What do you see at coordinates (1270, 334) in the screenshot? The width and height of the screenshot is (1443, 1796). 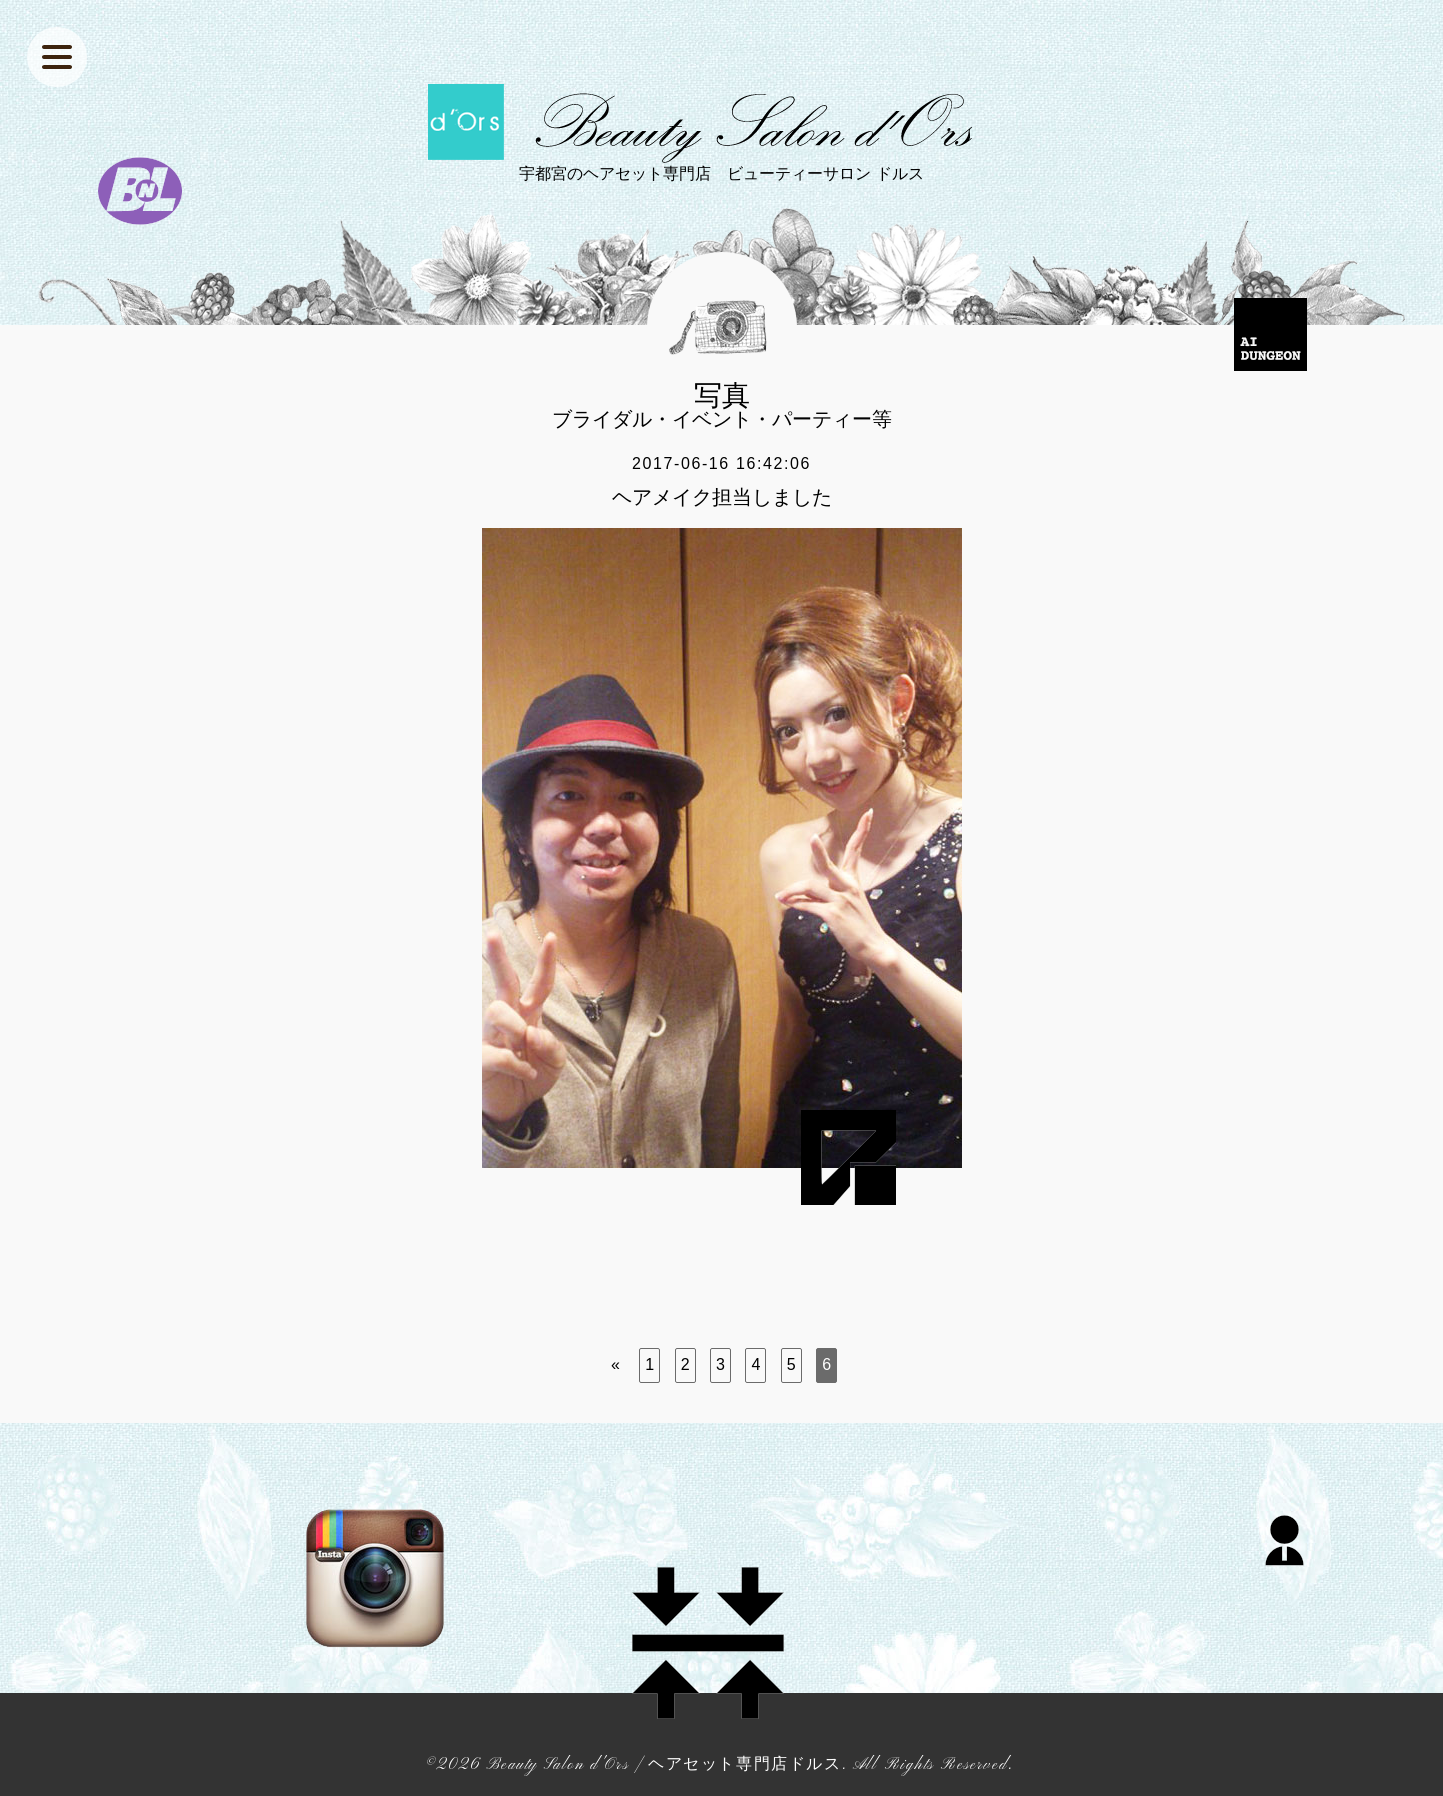 I see `open AI Dungeon app` at bounding box center [1270, 334].